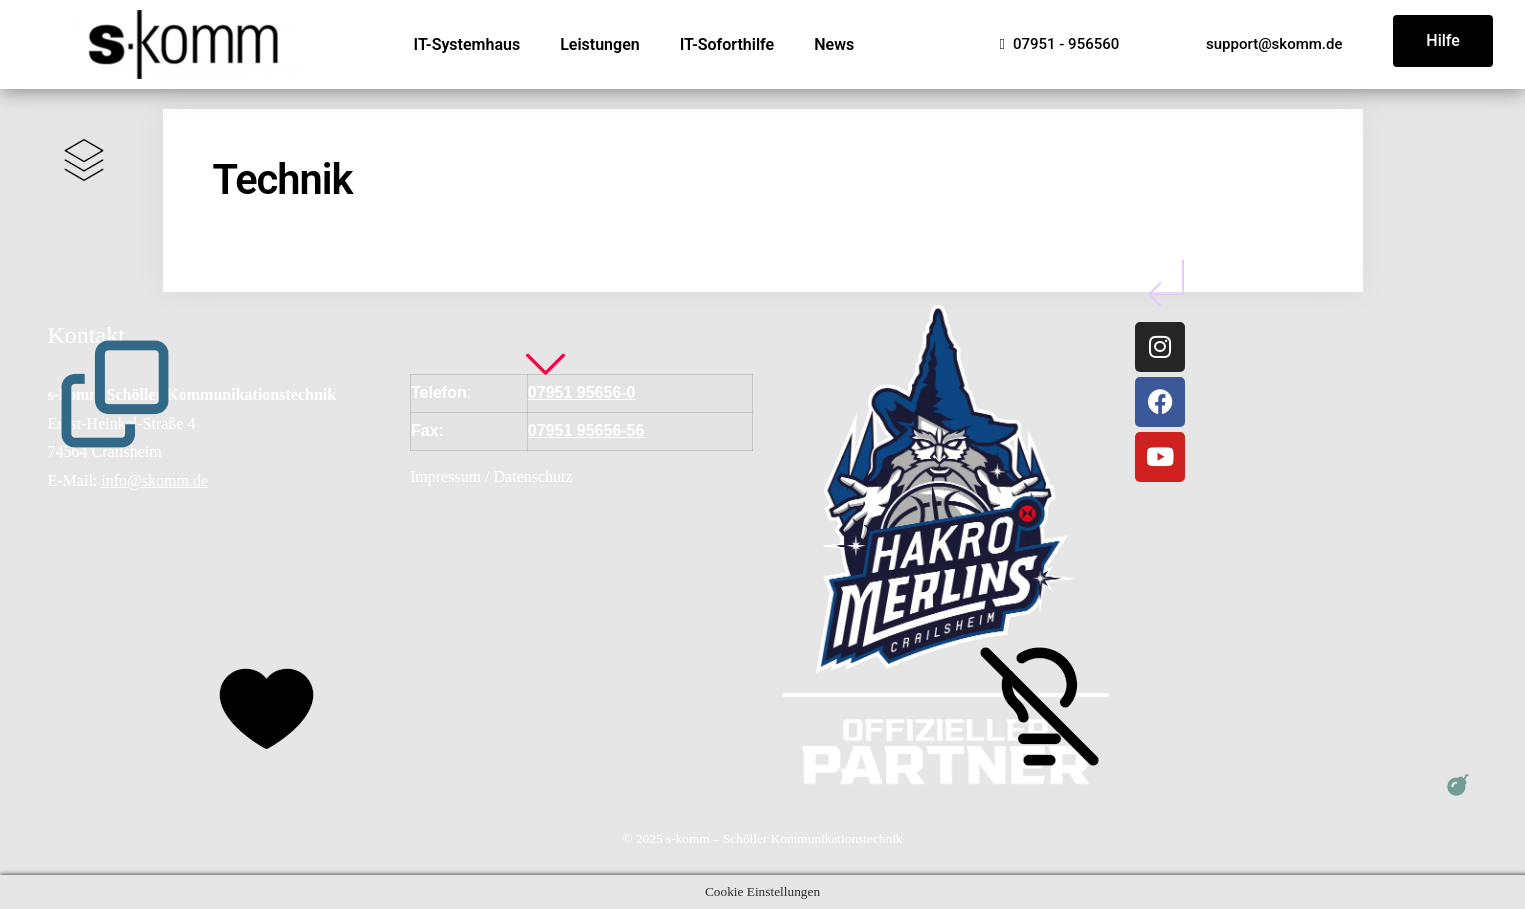 This screenshot has width=1525, height=909. I want to click on turn off lights or disable lighting, so click(1039, 706).